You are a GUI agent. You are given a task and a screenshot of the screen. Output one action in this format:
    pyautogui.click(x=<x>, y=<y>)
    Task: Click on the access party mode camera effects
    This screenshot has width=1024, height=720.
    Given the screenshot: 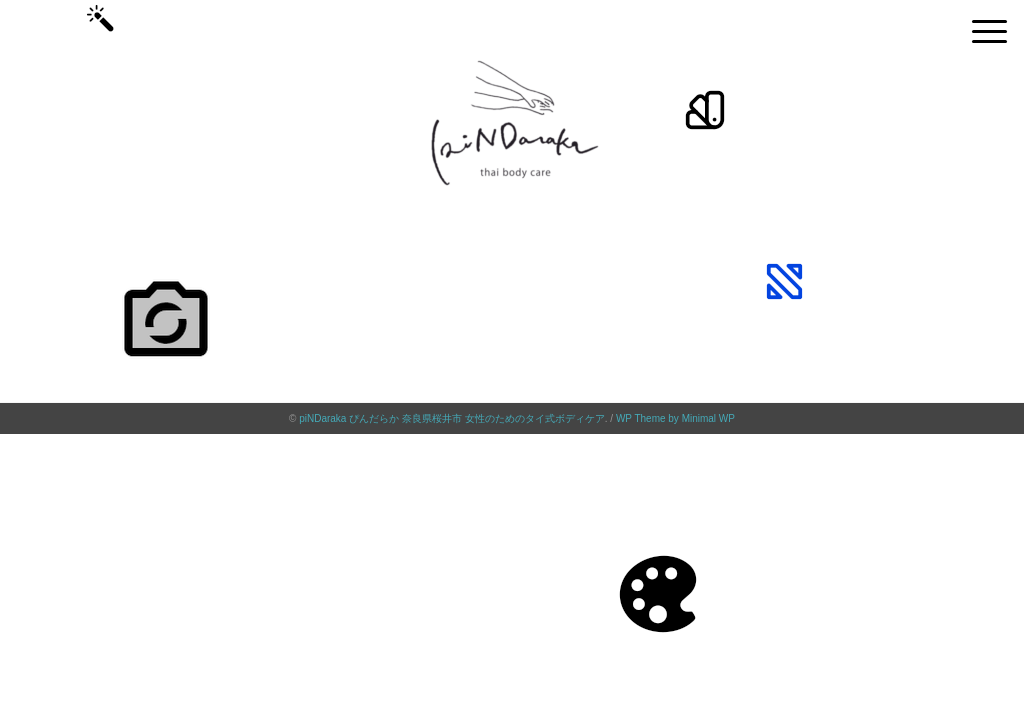 What is the action you would take?
    pyautogui.click(x=166, y=323)
    